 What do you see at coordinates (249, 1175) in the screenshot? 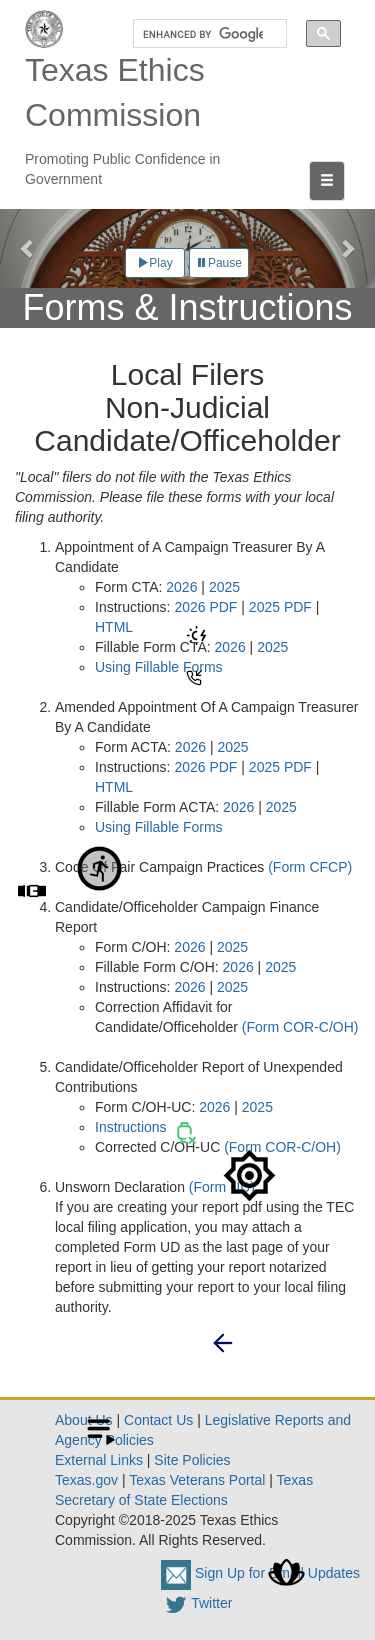
I see `adjust screen brightness` at bounding box center [249, 1175].